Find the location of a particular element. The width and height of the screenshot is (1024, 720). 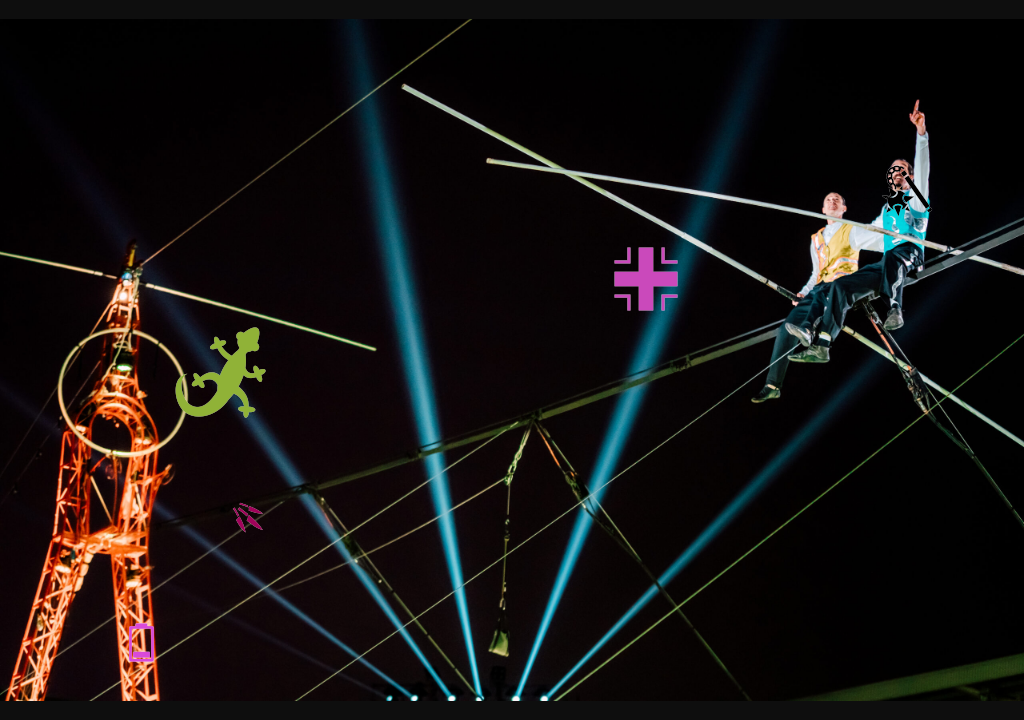

access kitchen tools or cutlery options is located at coordinates (247, 517).